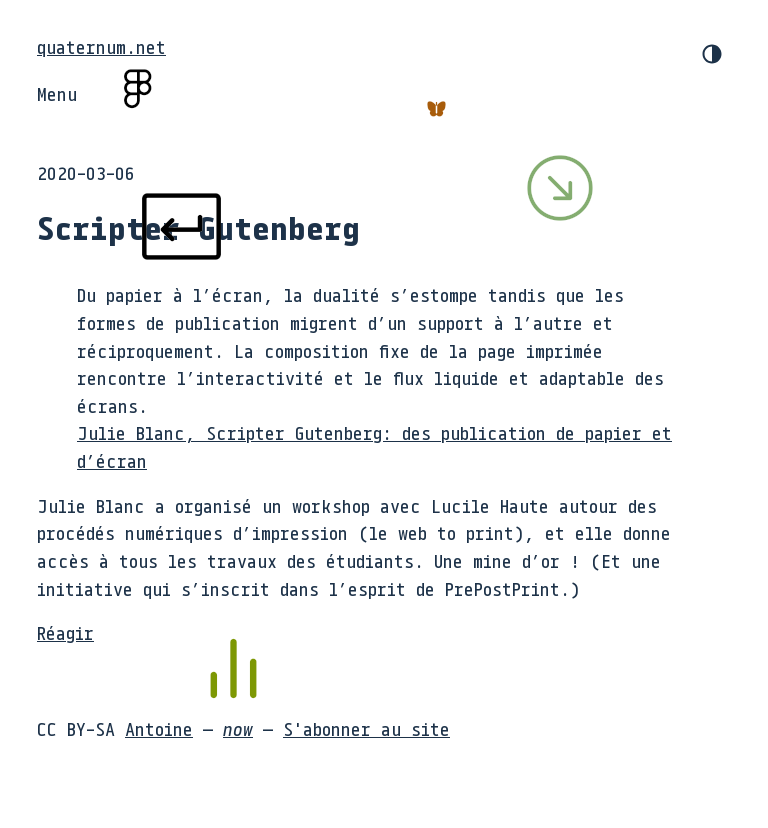 The width and height of the screenshot is (768, 828). Describe the element at coordinates (137, 88) in the screenshot. I see `open figma` at that location.